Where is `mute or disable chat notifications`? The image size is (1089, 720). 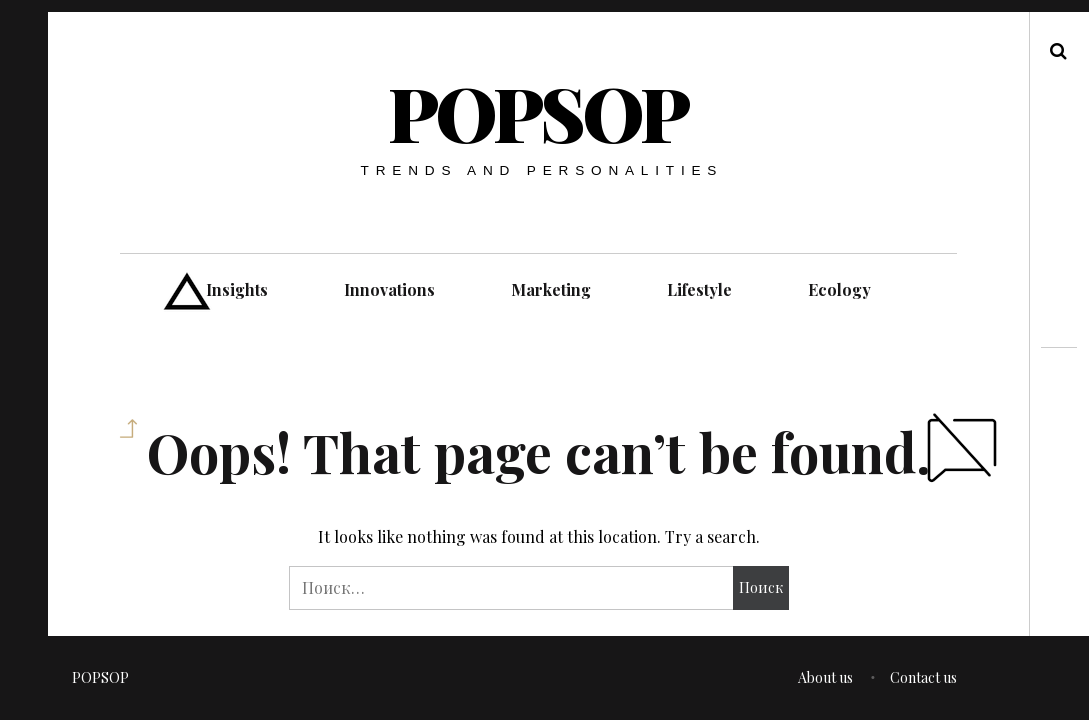 mute or disable chat notifications is located at coordinates (962, 445).